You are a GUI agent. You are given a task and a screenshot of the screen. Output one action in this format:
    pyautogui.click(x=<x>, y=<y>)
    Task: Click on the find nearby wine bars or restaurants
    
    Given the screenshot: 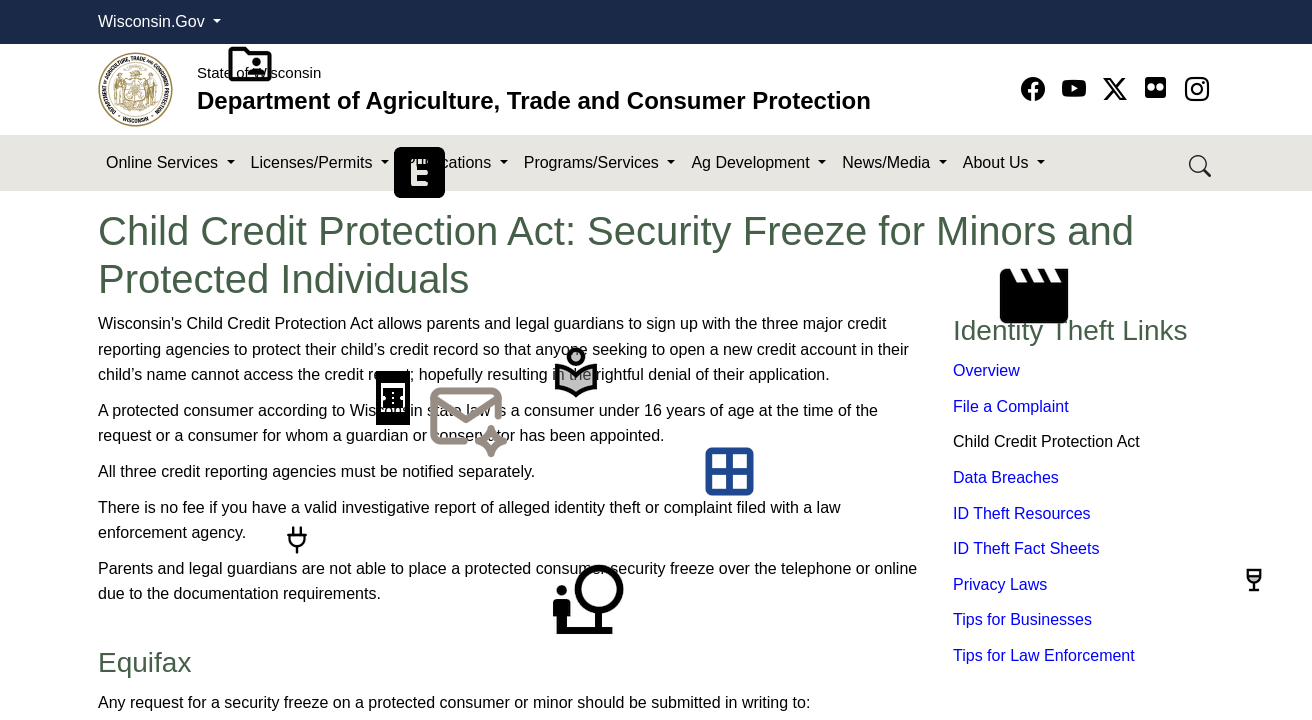 What is the action you would take?
    pyautogui.click(x=1254, y=580)
    